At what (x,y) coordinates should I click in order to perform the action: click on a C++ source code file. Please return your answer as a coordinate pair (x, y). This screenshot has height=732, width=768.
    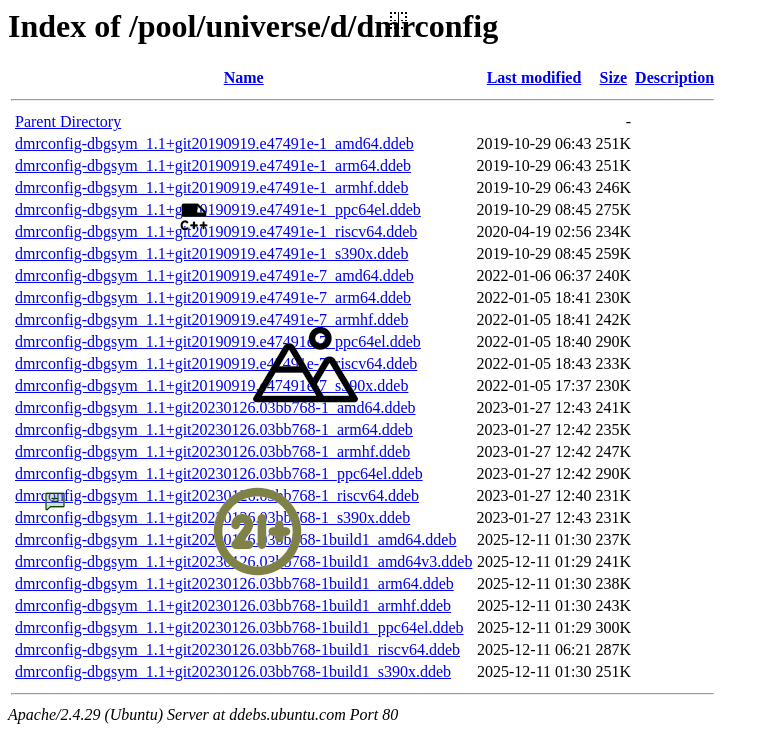
    Looking at the image, I should click on (194, 218).